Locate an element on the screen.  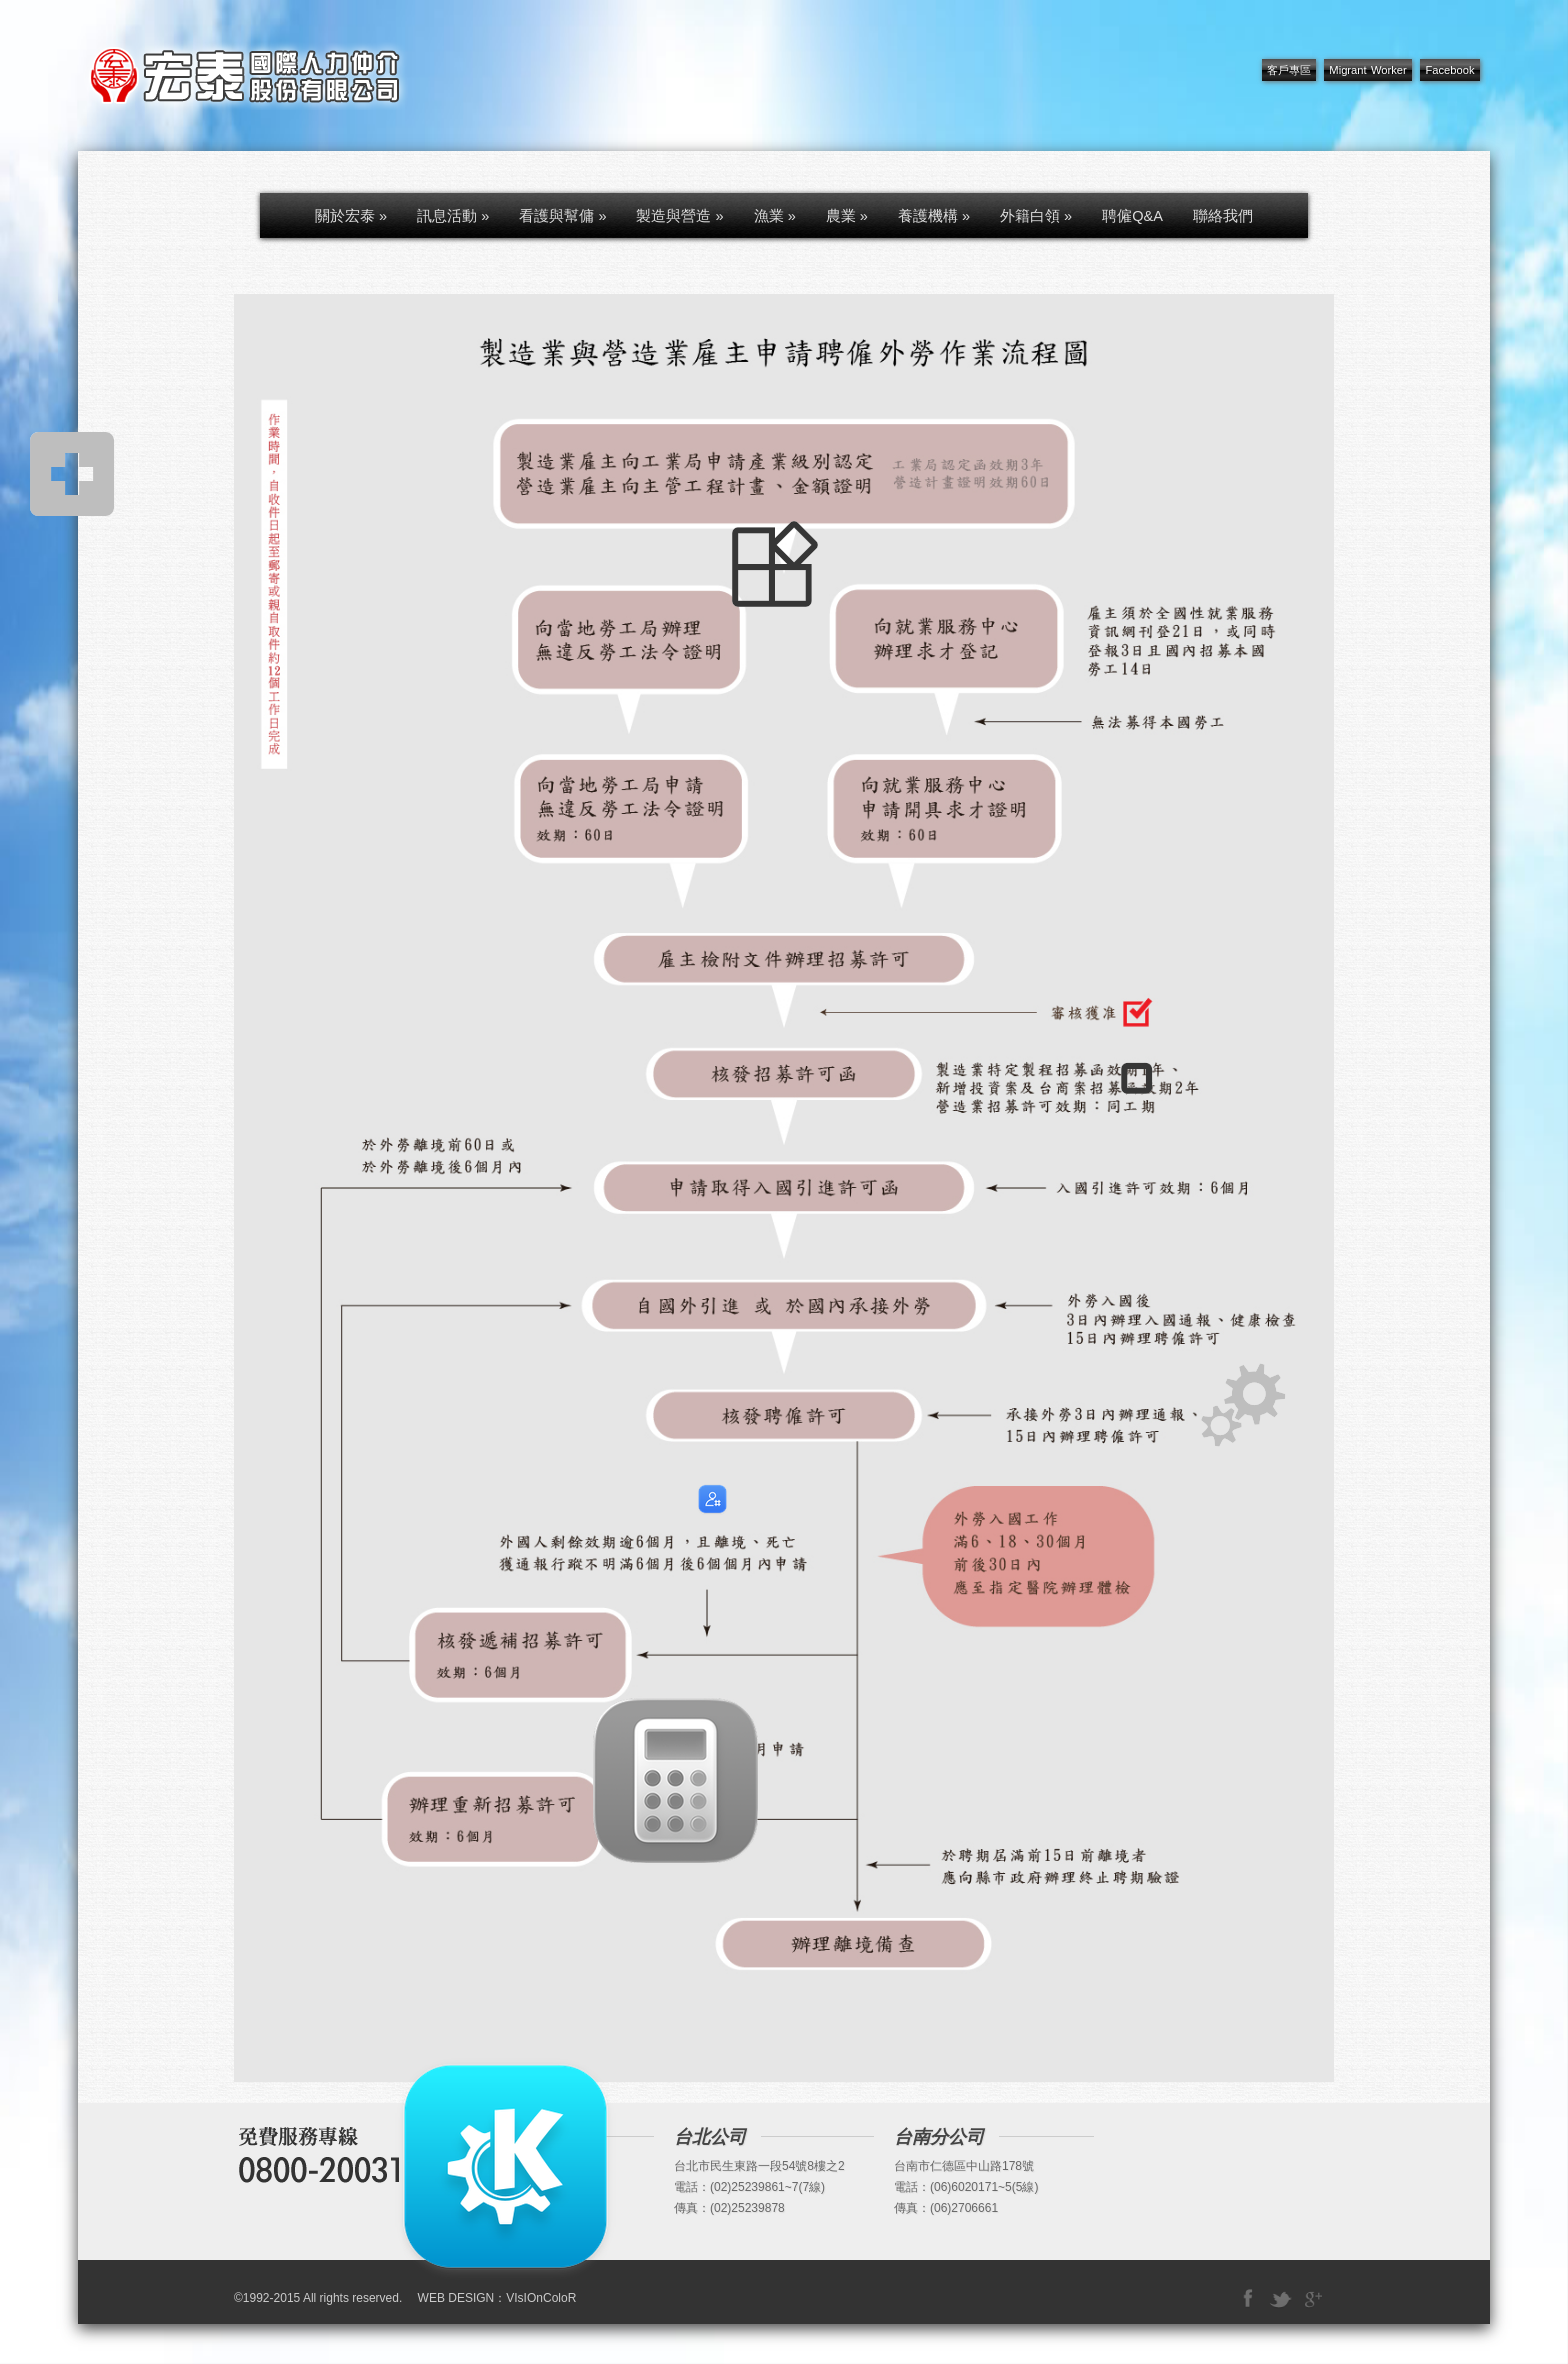
install new software or application is located at coordinates (775, 564).